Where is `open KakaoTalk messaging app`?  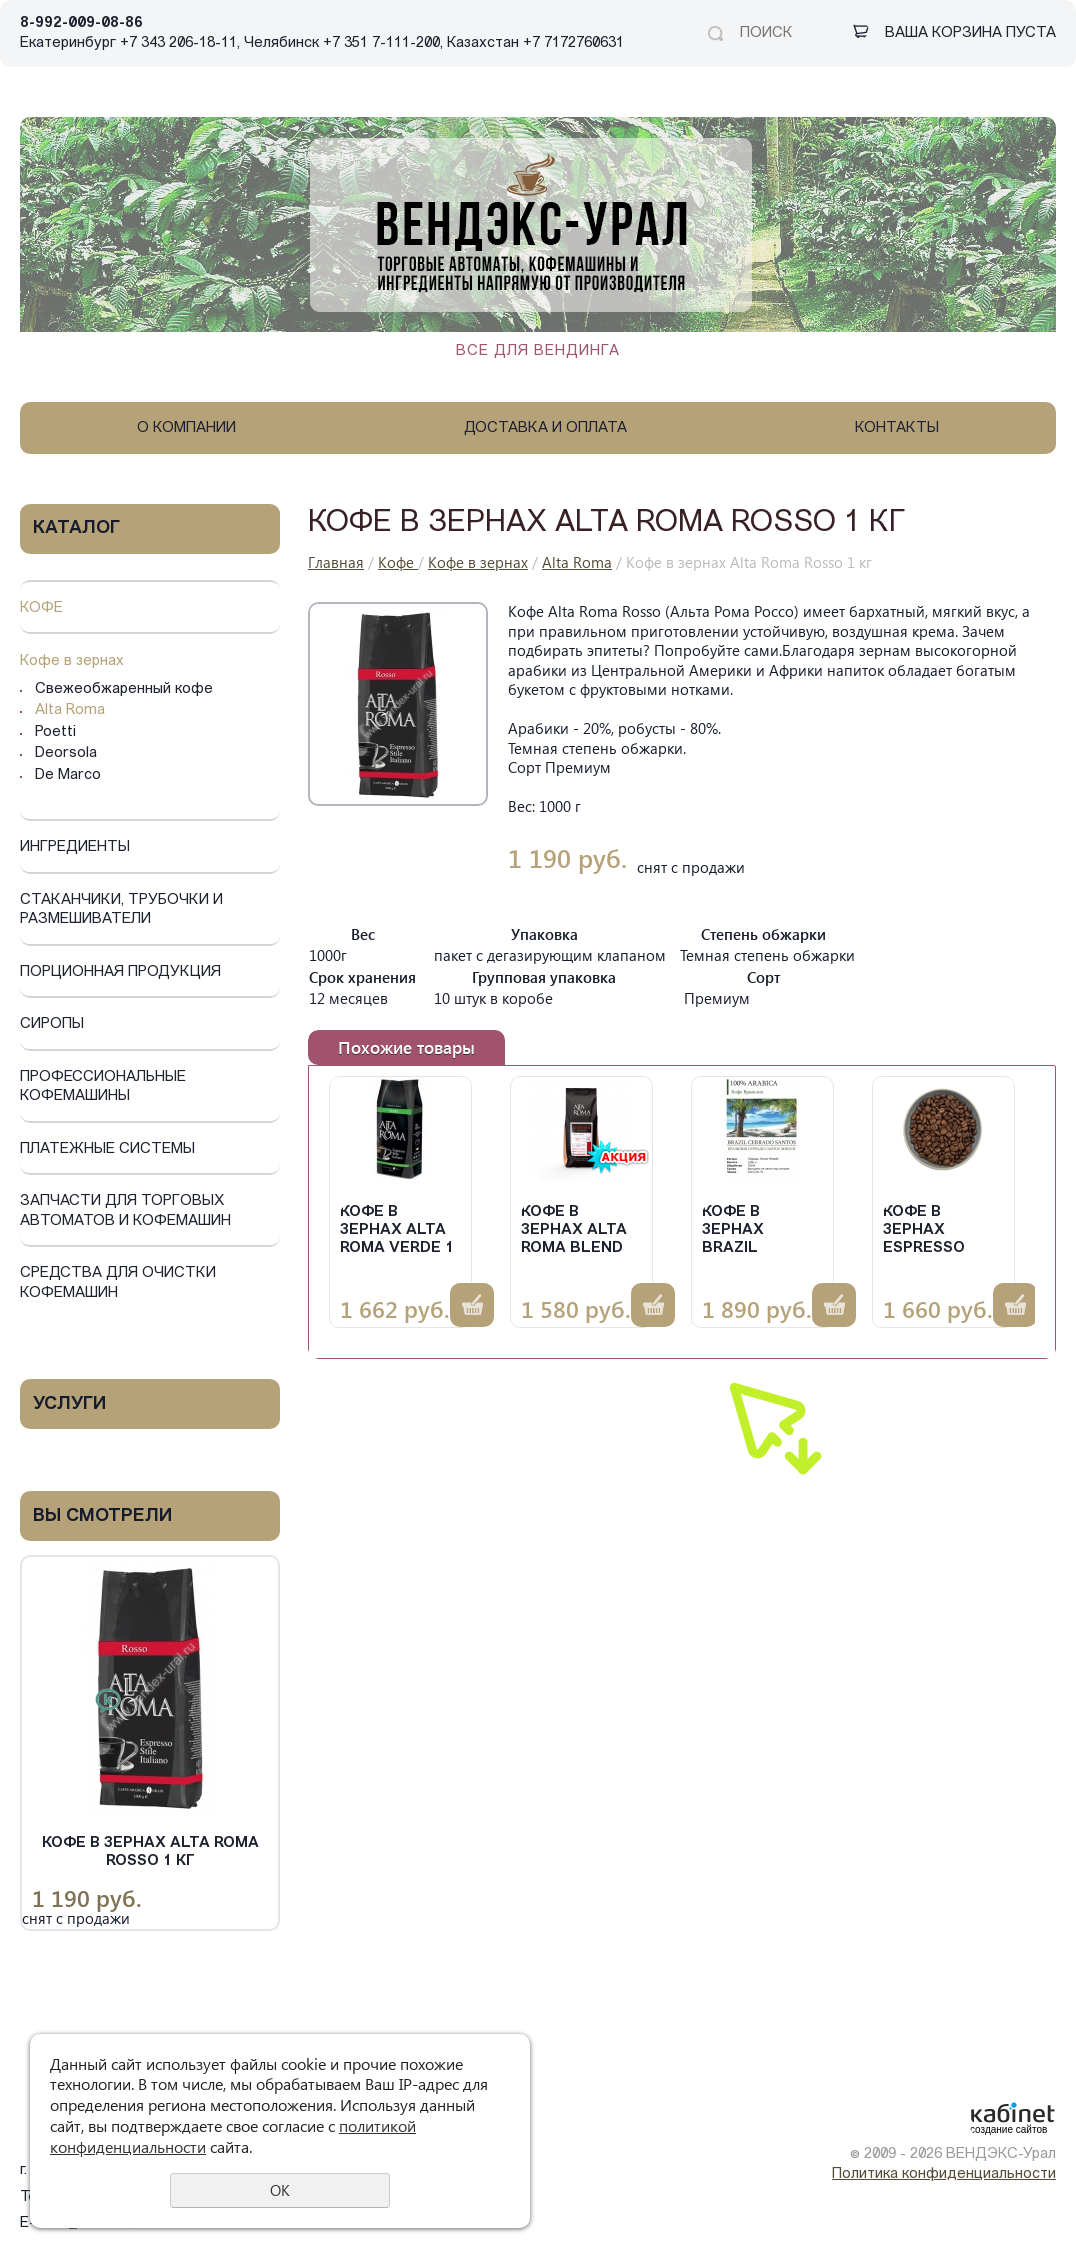
open KakaoTalk messaging app is located at coordinates (108, 1700).